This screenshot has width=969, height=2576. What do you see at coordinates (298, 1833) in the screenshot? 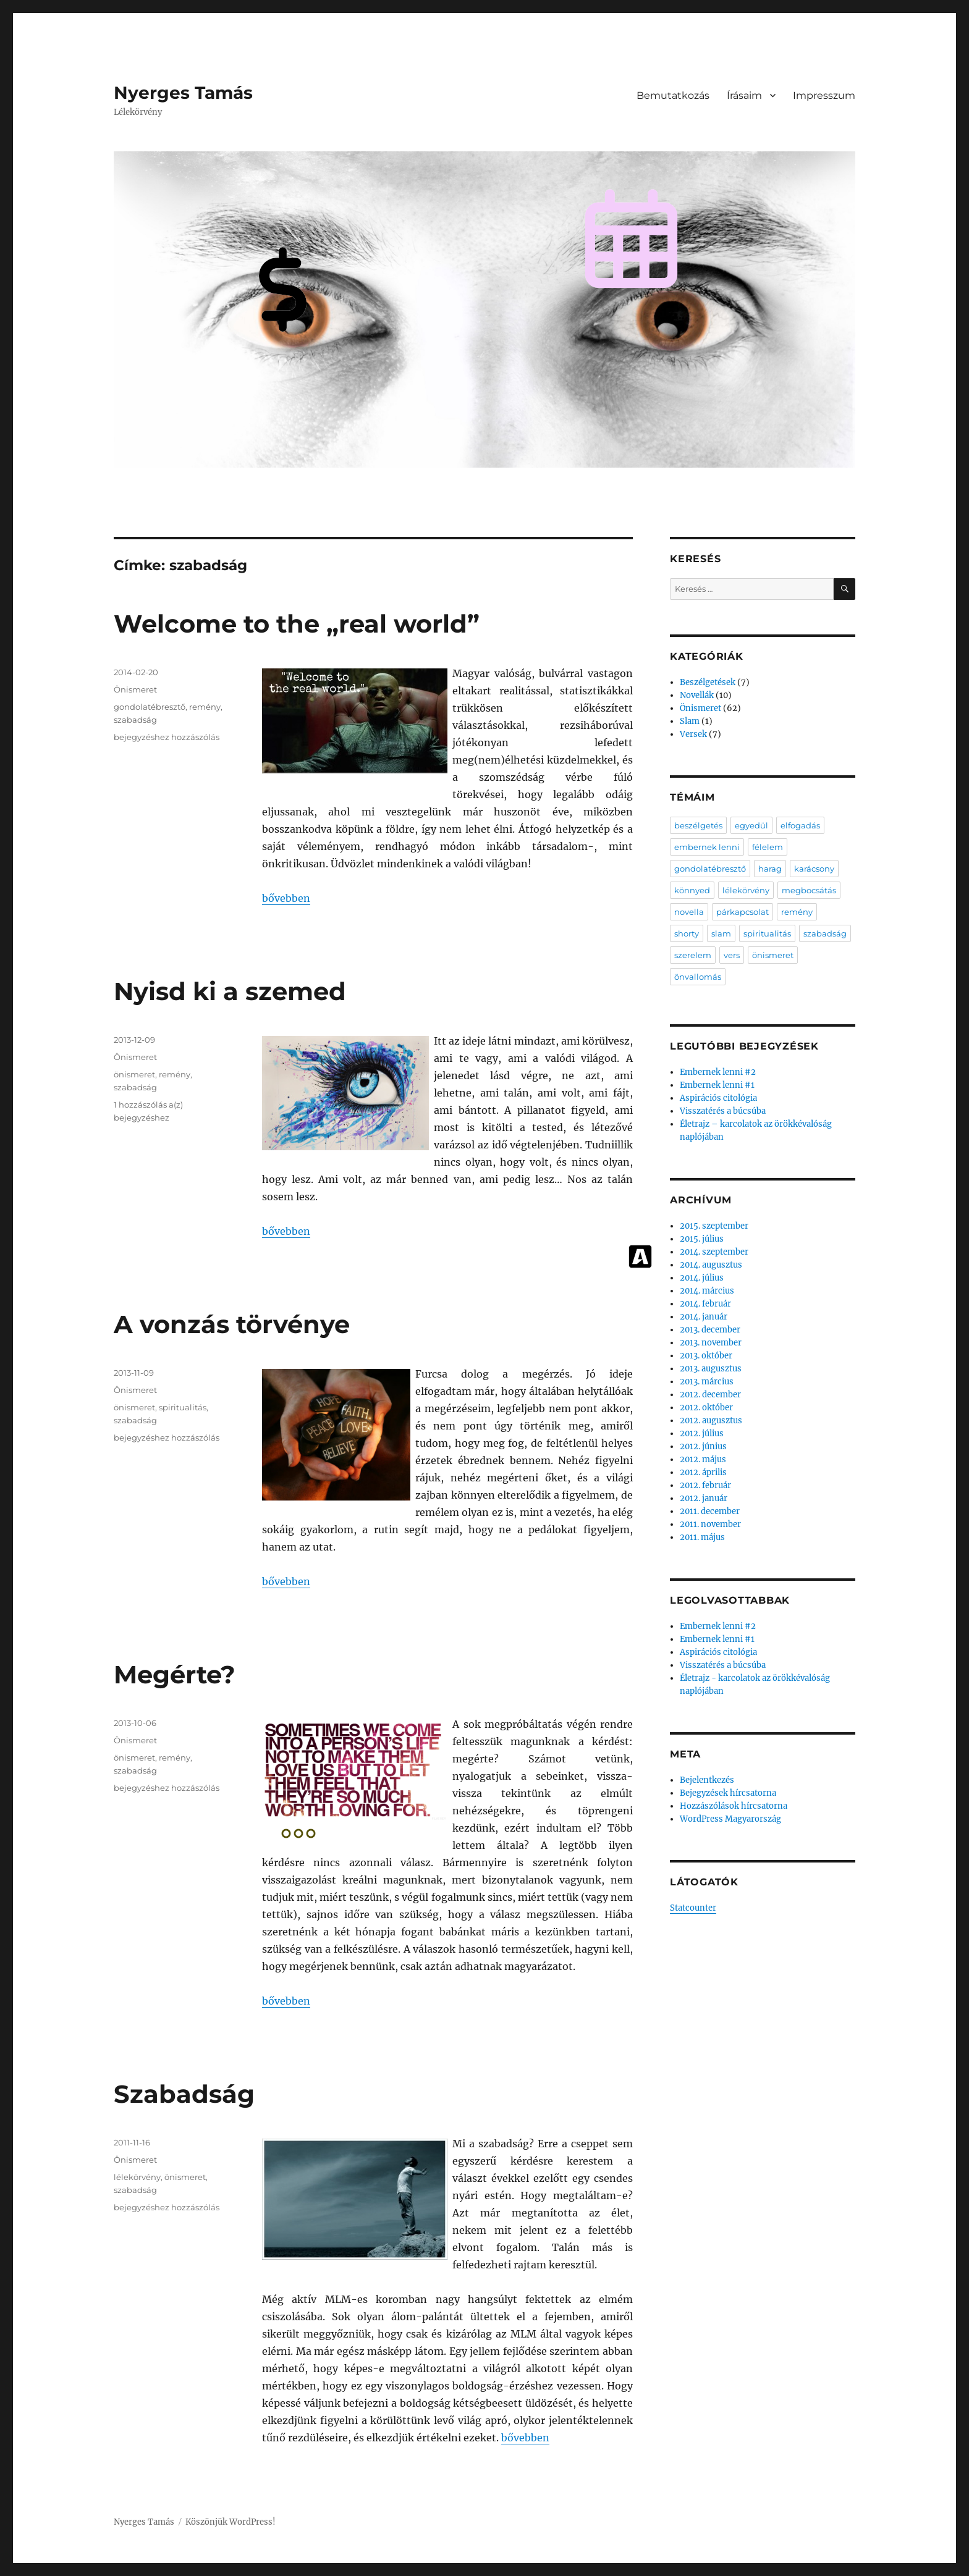
I see `open more options menu` at bounding box center [298, 1833].